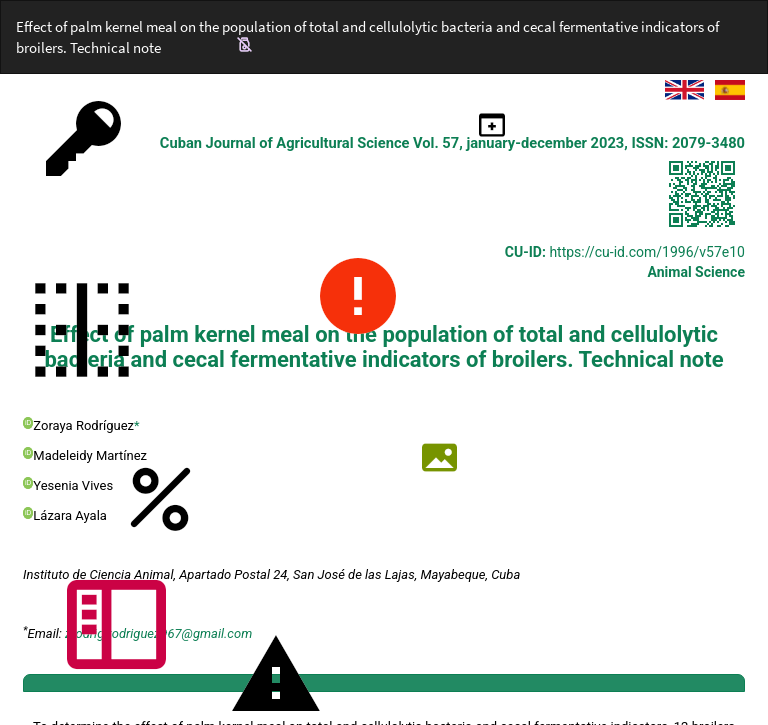 This screenshot has width=768, height=725. What do you see at coordinates (492, 125) in the screenshot?
I see `open a new window` at bounding box center [492, 125].